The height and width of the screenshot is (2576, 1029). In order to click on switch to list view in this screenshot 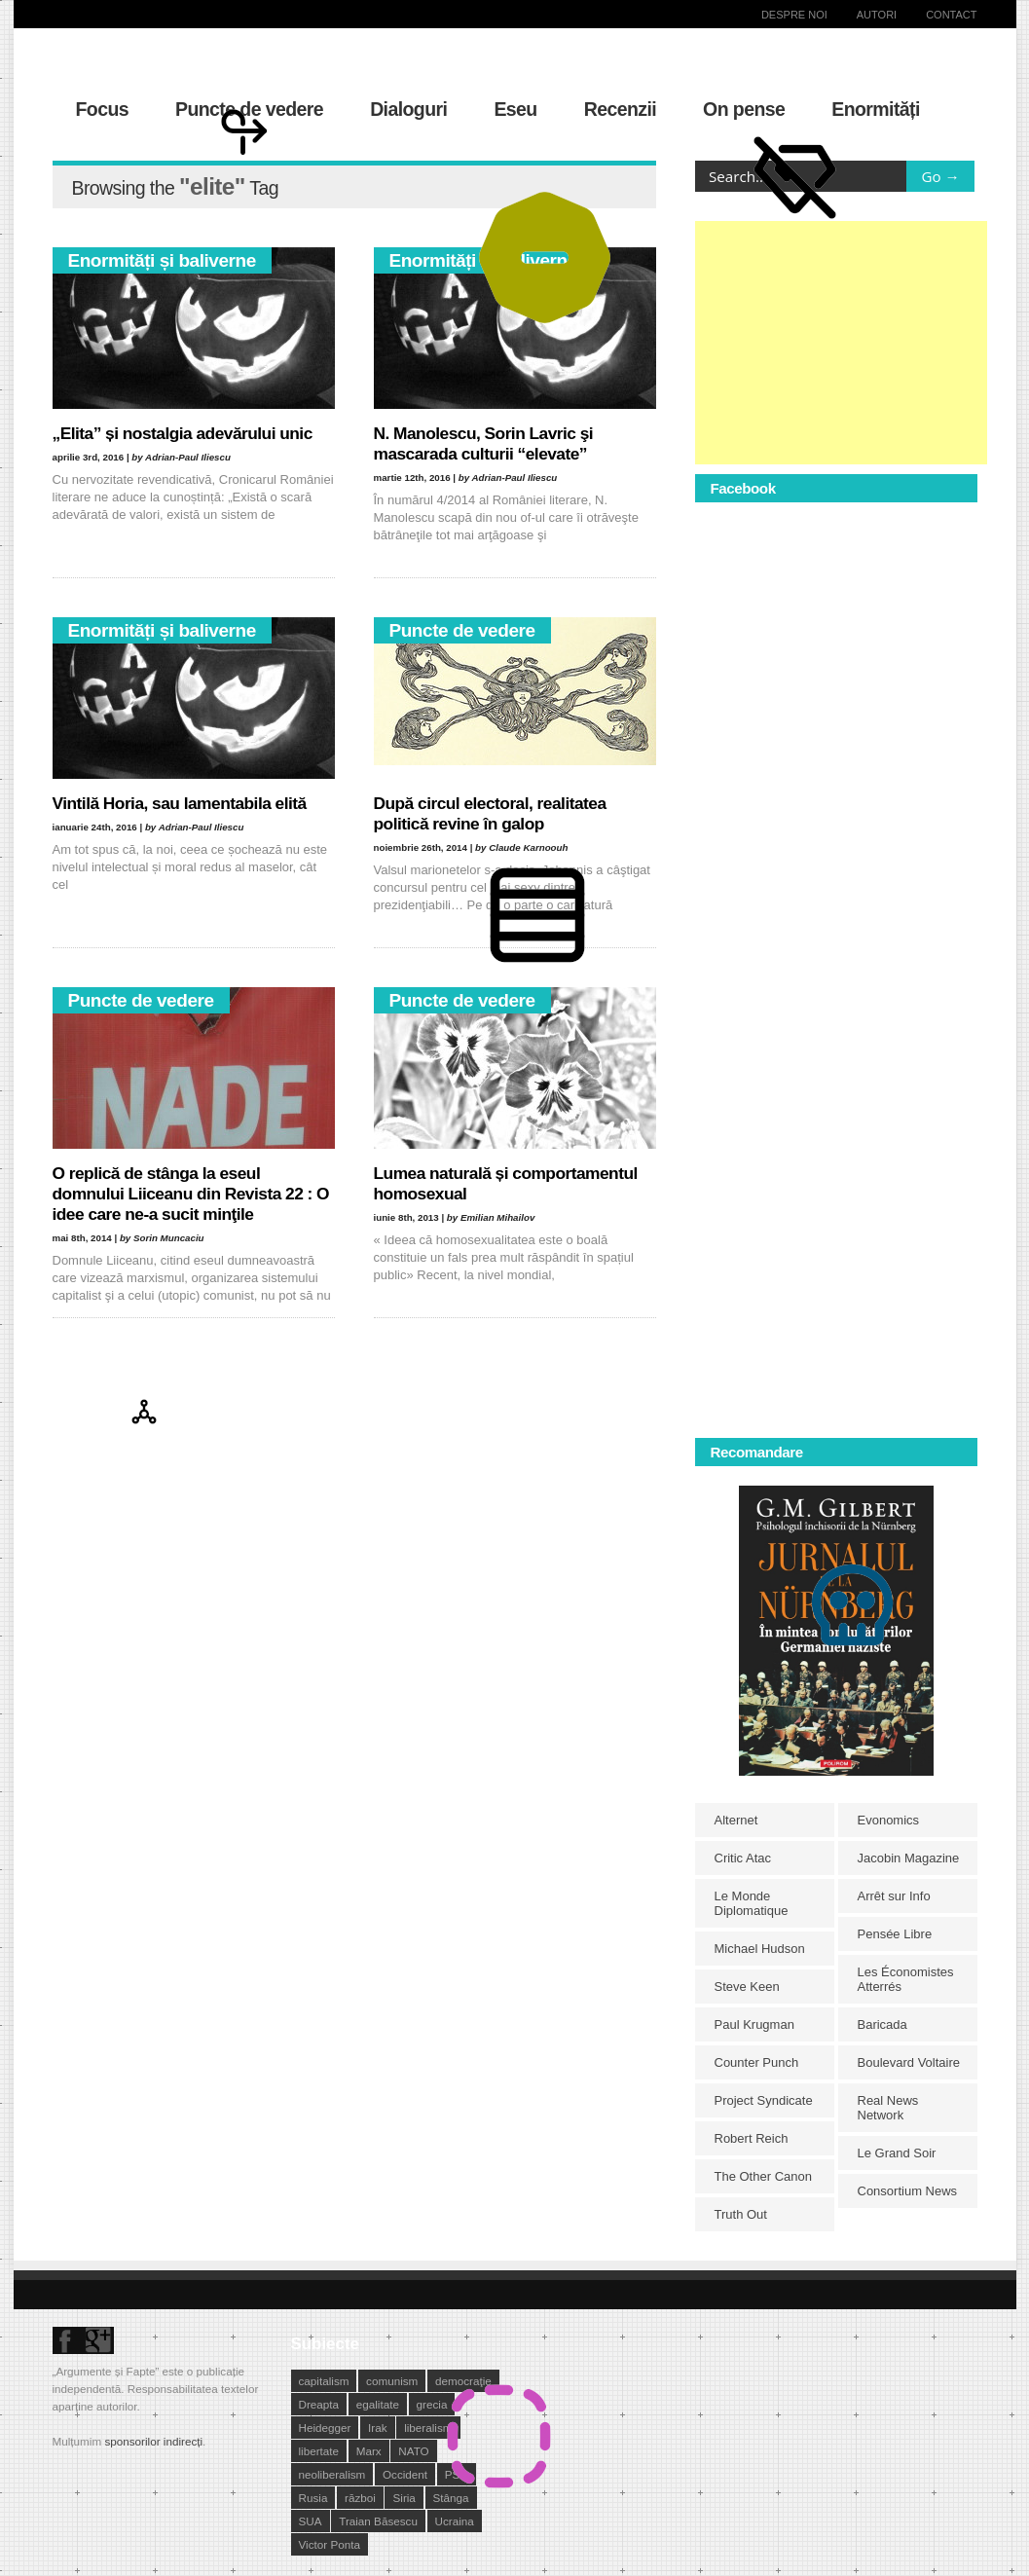, I will do `click(537, 915)`.